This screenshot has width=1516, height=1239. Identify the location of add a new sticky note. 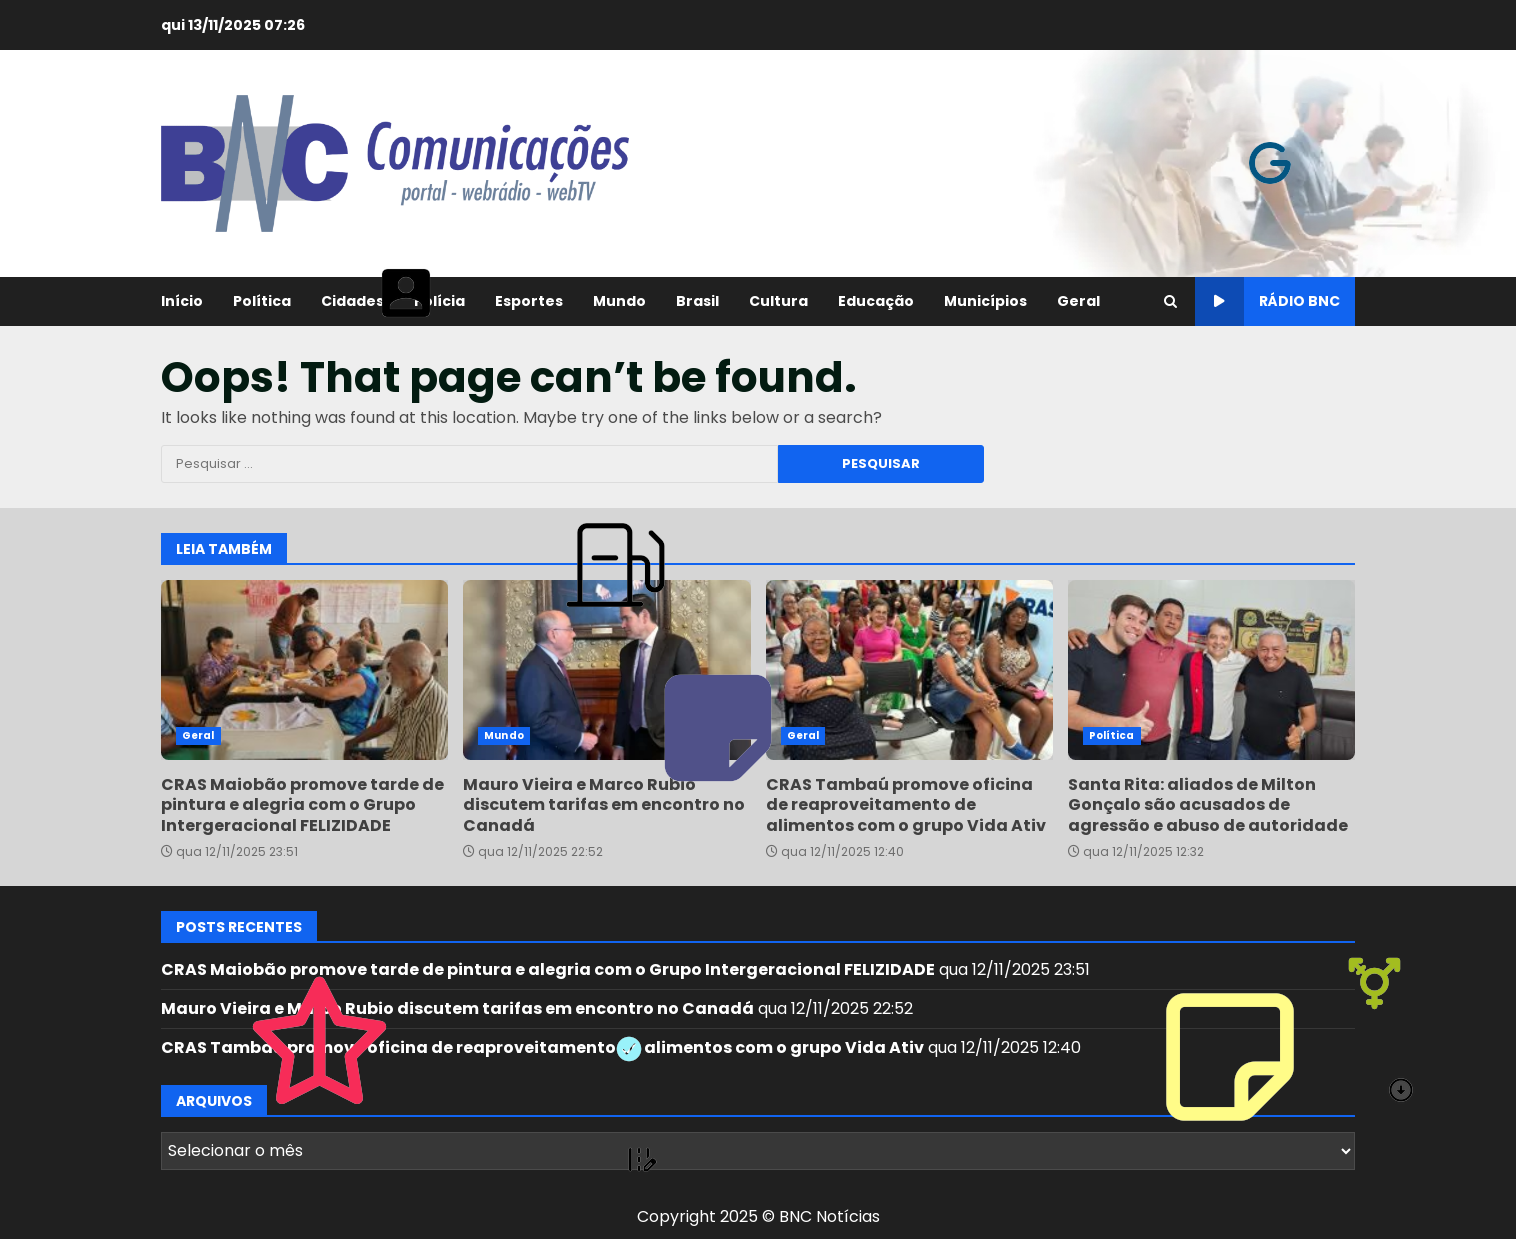
(718, 728).